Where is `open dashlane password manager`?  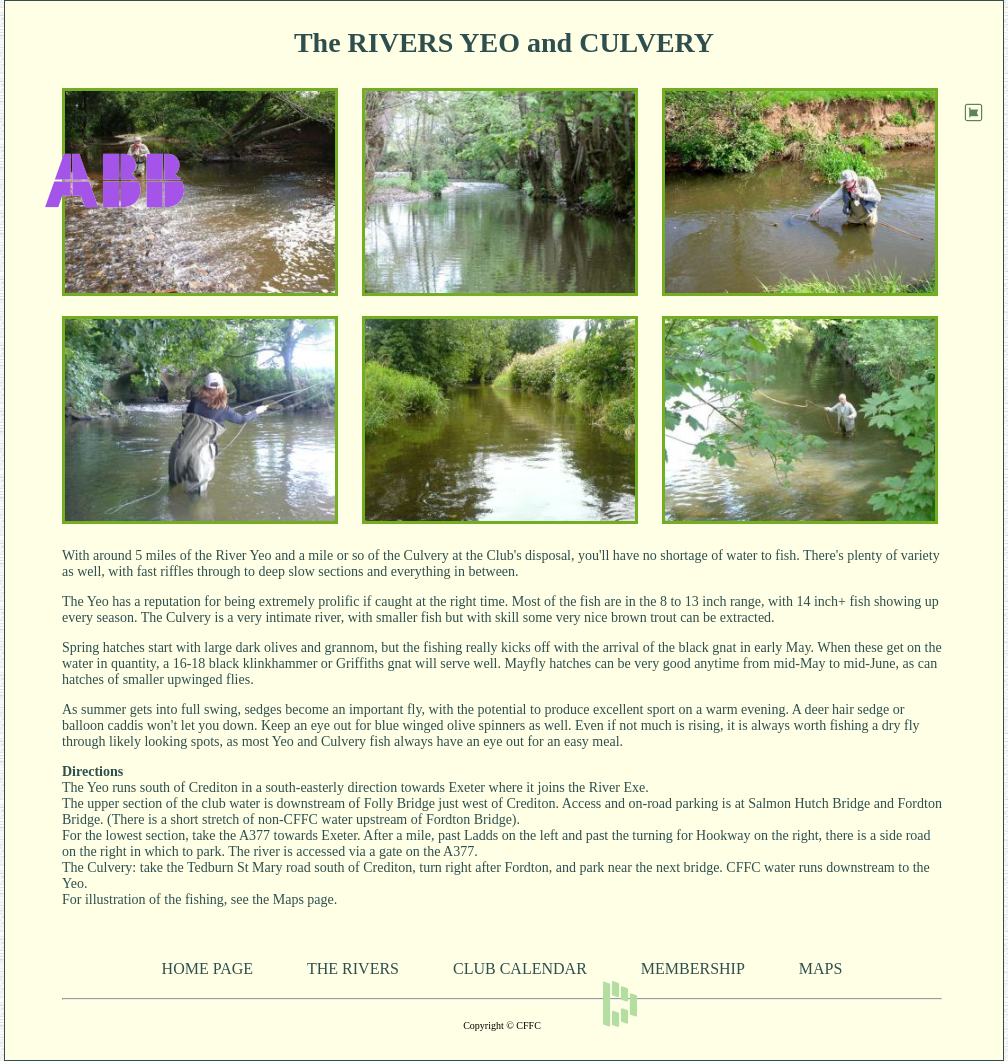
open dashlane password manager is located at coordinates (620, 1004).